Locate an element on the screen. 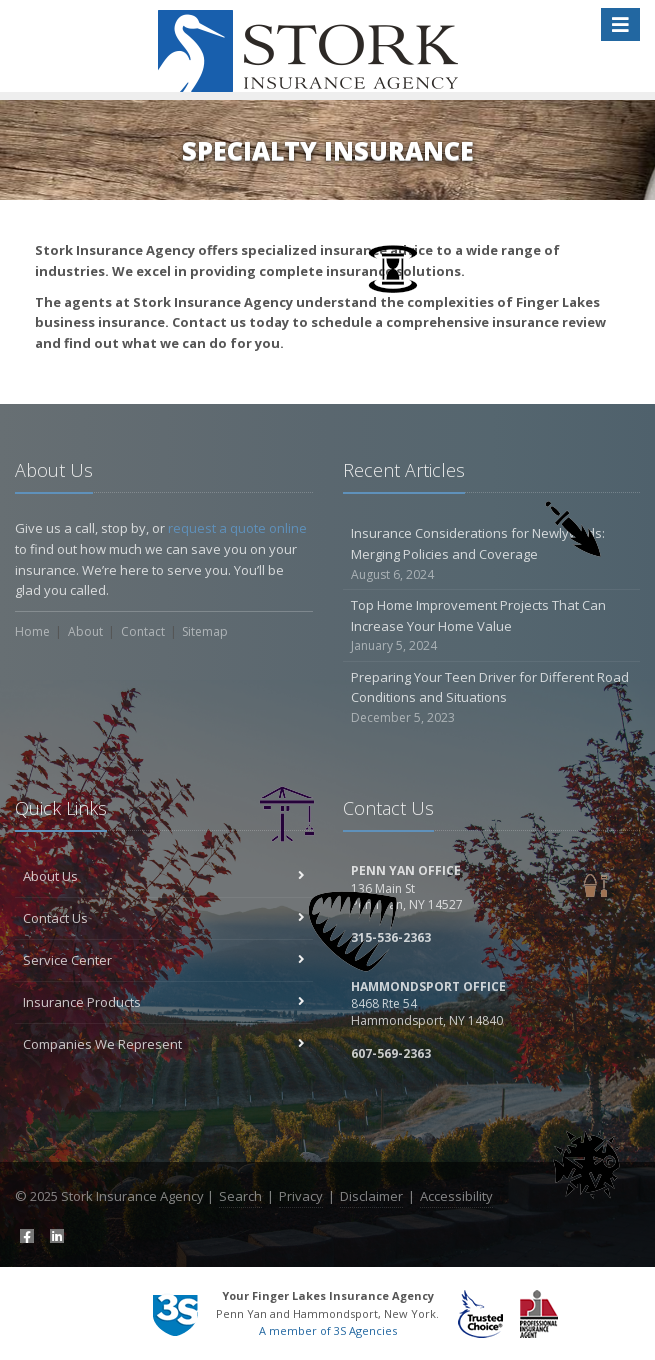 The height and width of the screenshot is (1360, 655). activate a time-based trap or ability is located at coordinates (393, 269).